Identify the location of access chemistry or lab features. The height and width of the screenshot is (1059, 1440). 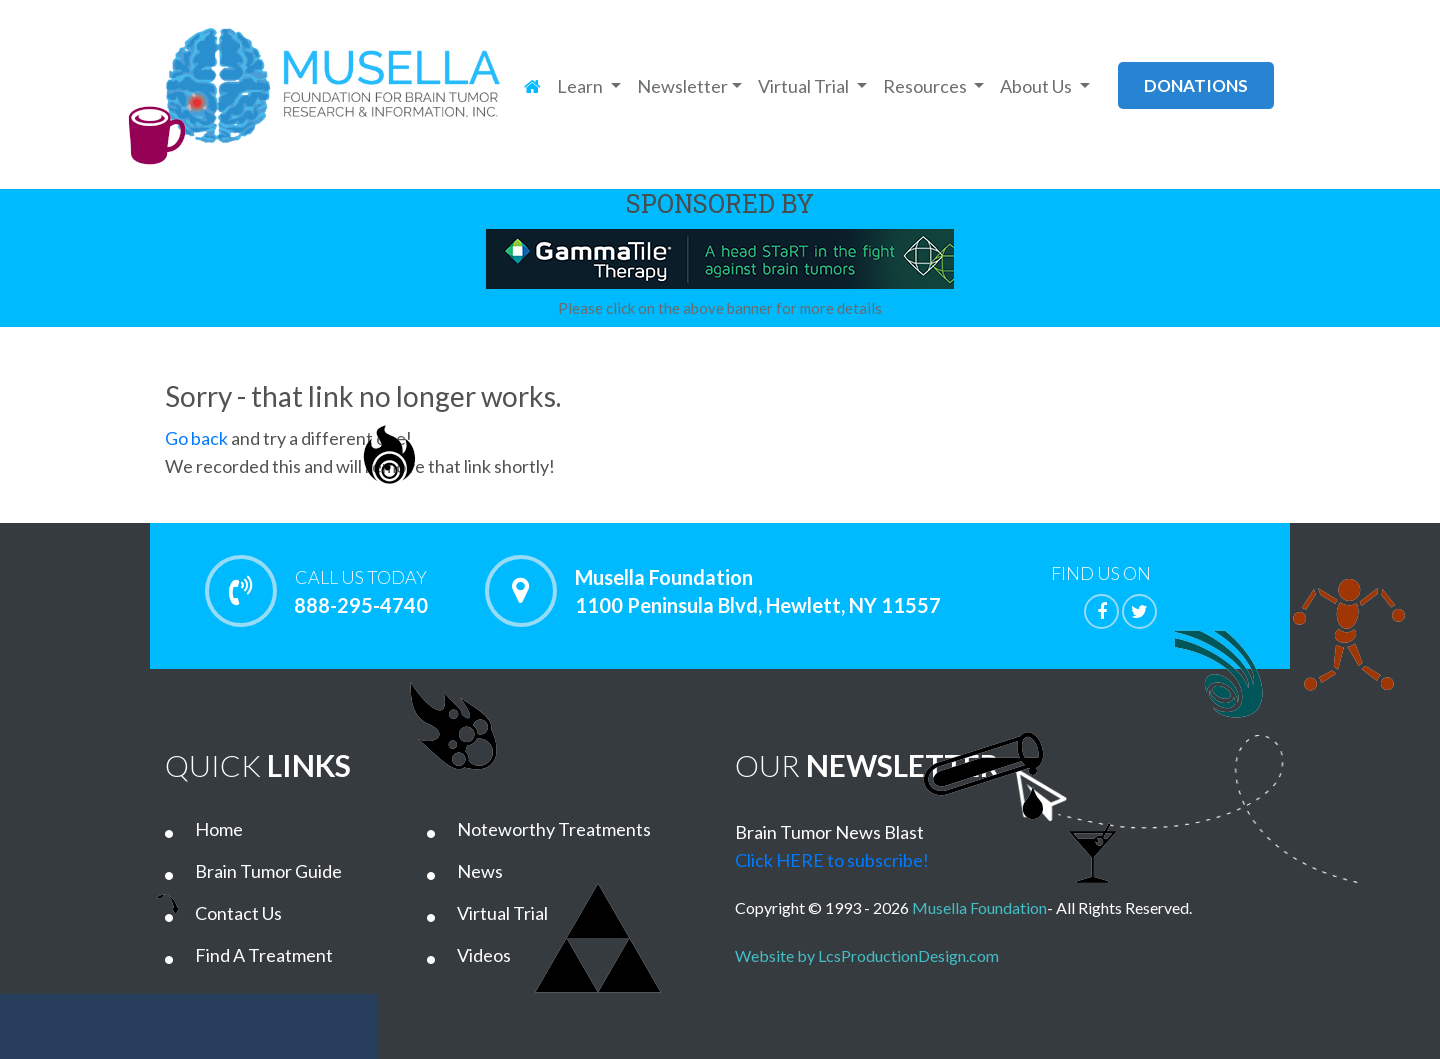
(983, 779).